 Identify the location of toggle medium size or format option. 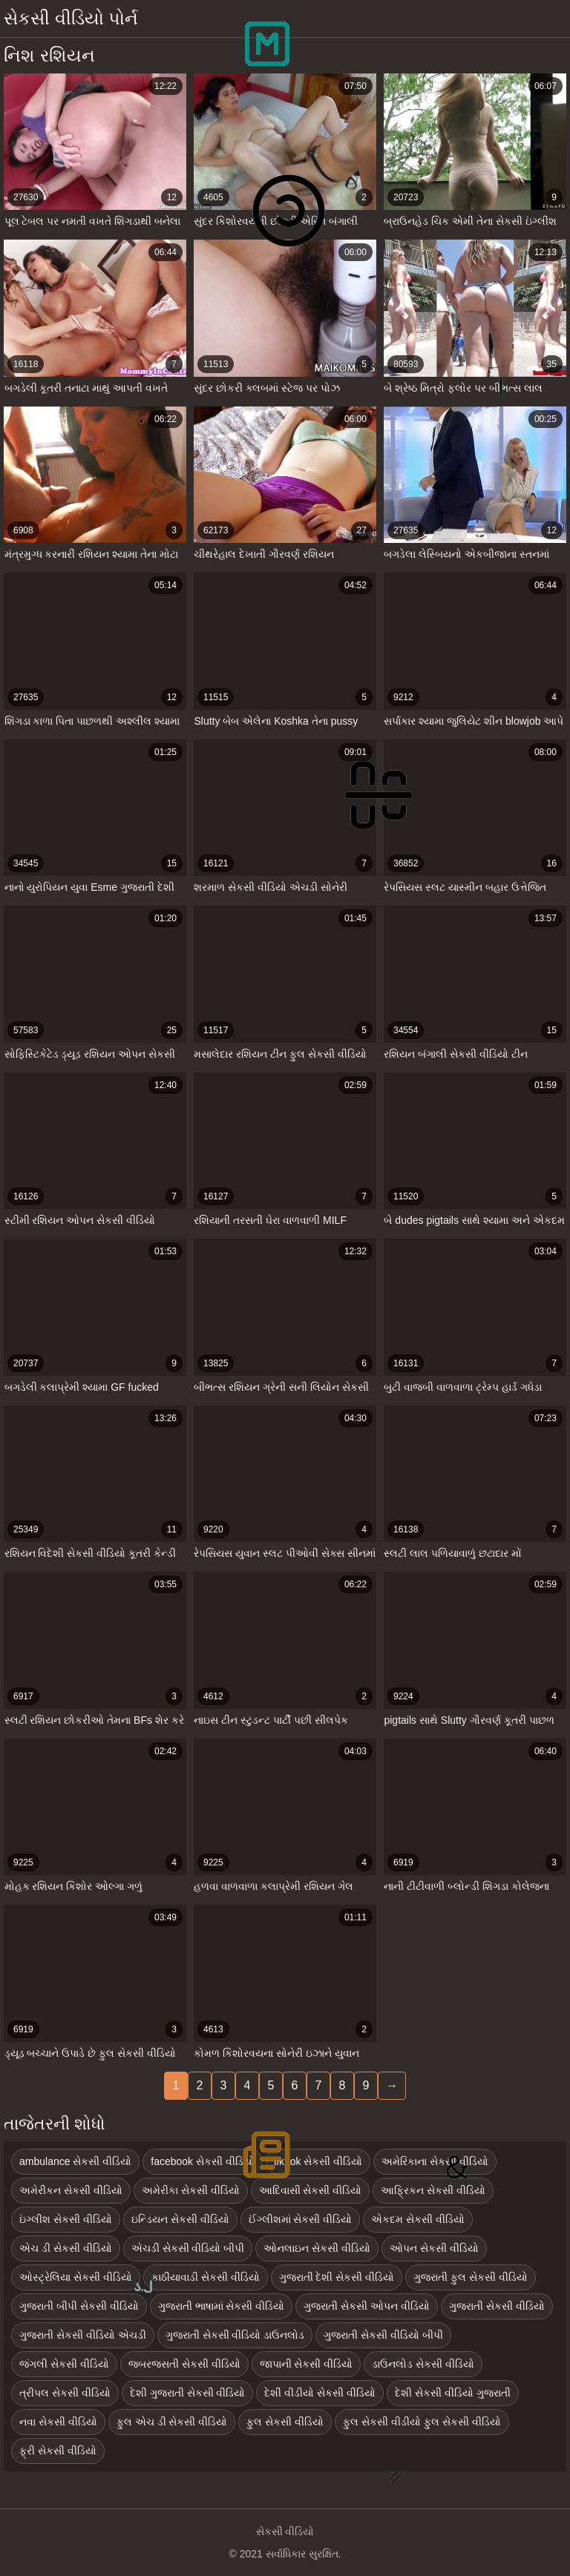
(267, 44).